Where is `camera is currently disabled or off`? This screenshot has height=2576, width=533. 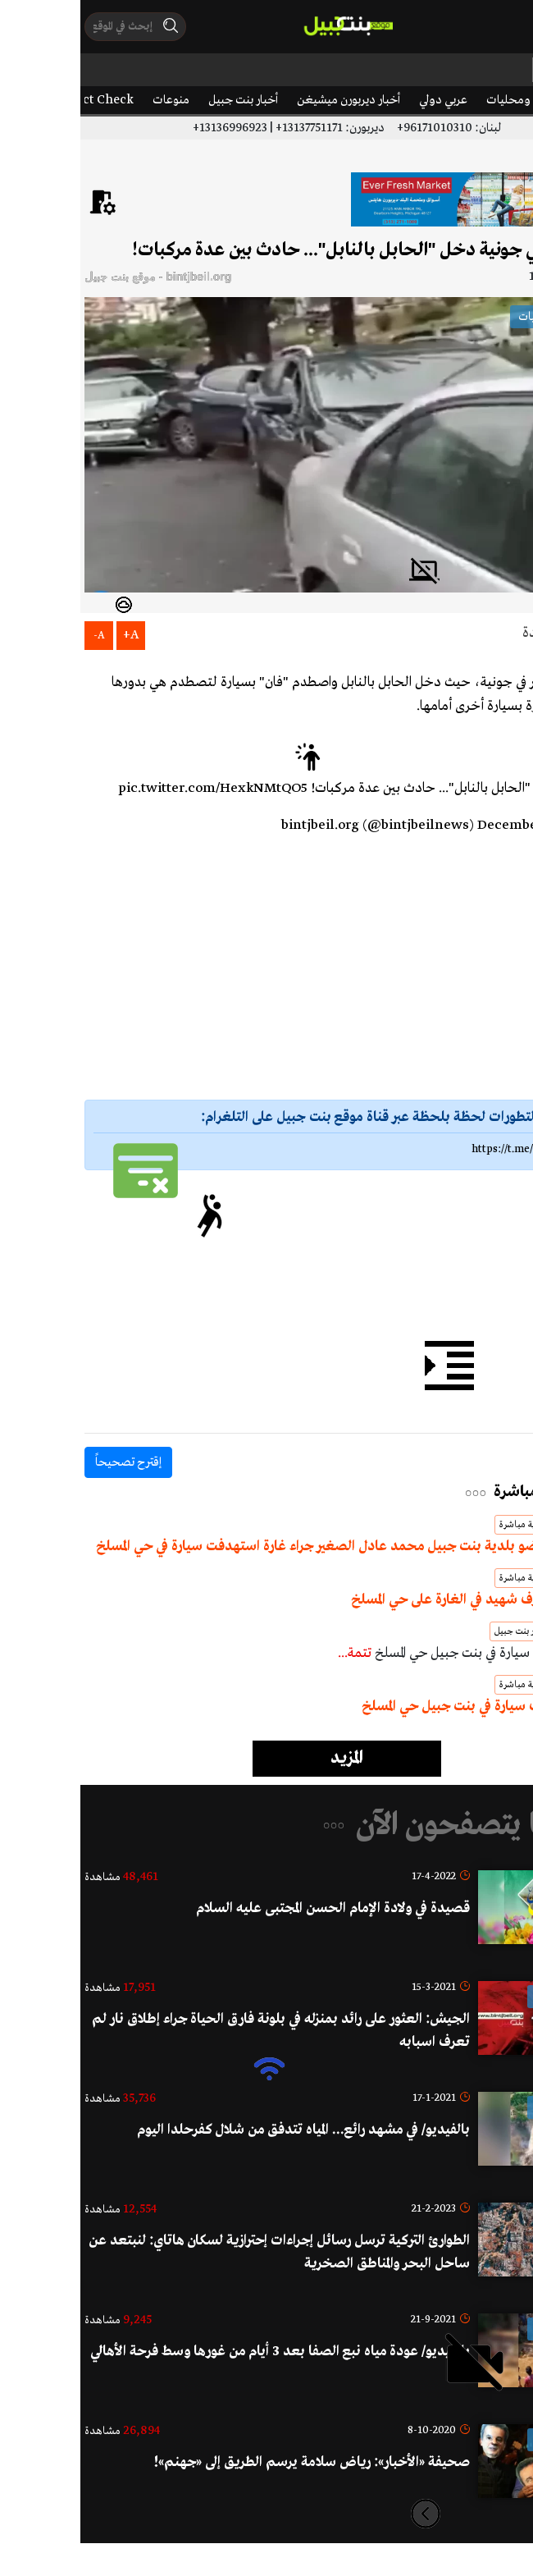
camera is currently disabled or off is located at coordinates (475, 2363).